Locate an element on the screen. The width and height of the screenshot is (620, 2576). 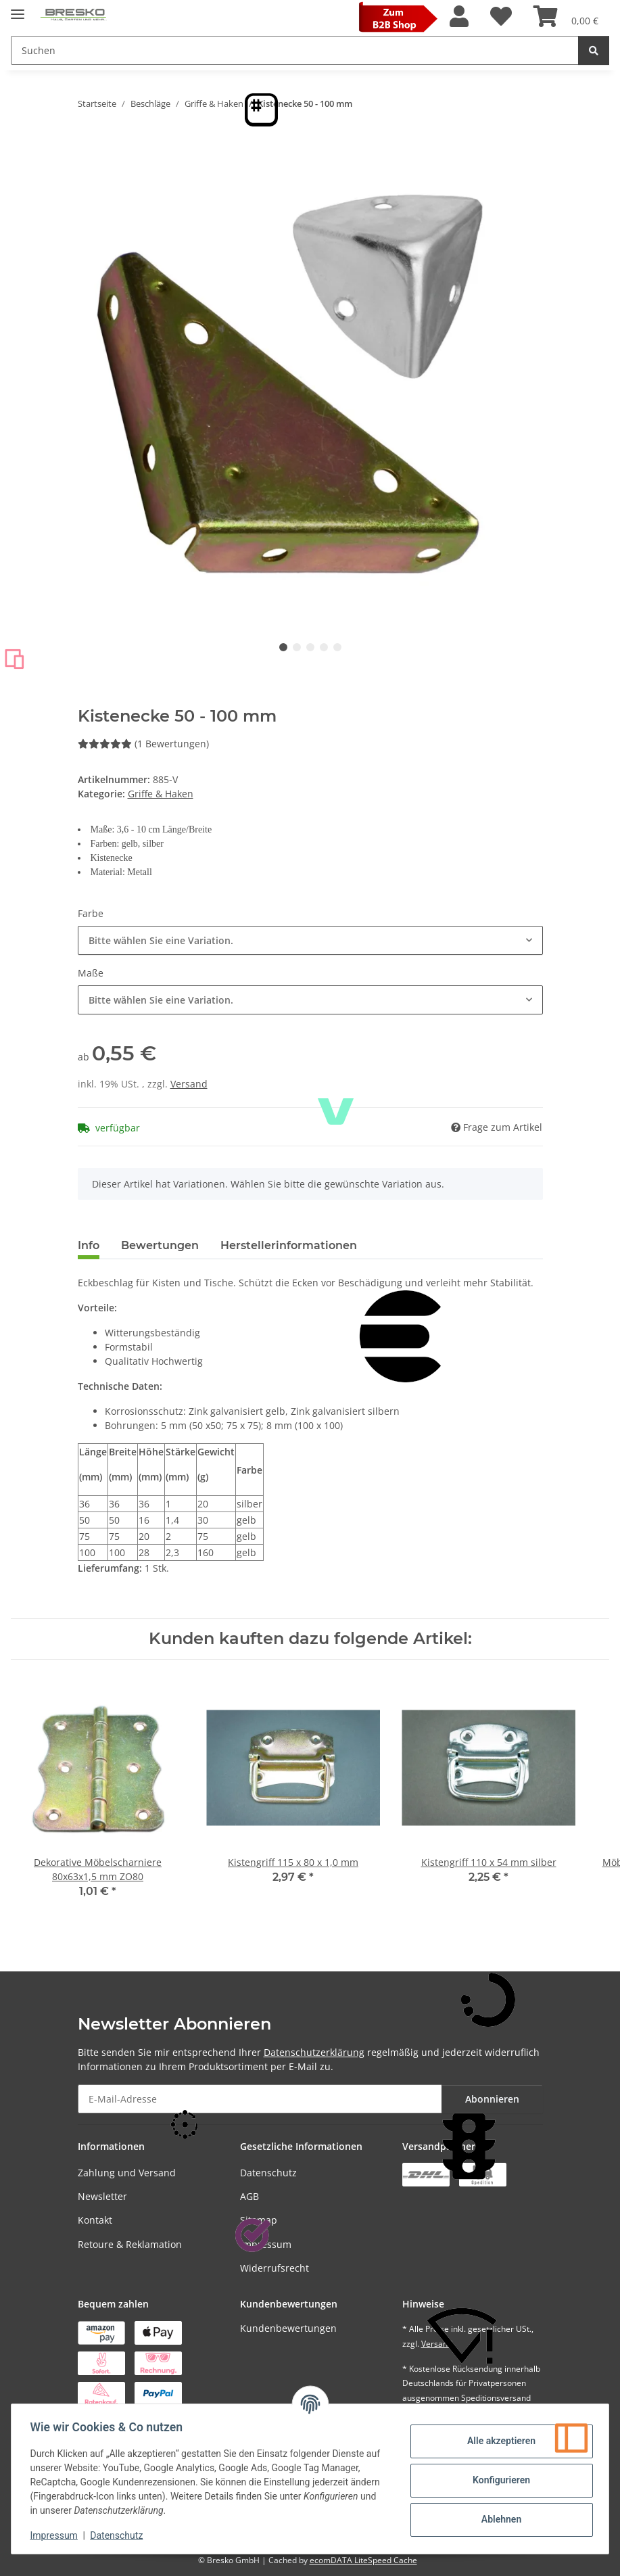
open stagetimer app is located at coordinates (488, 2000).